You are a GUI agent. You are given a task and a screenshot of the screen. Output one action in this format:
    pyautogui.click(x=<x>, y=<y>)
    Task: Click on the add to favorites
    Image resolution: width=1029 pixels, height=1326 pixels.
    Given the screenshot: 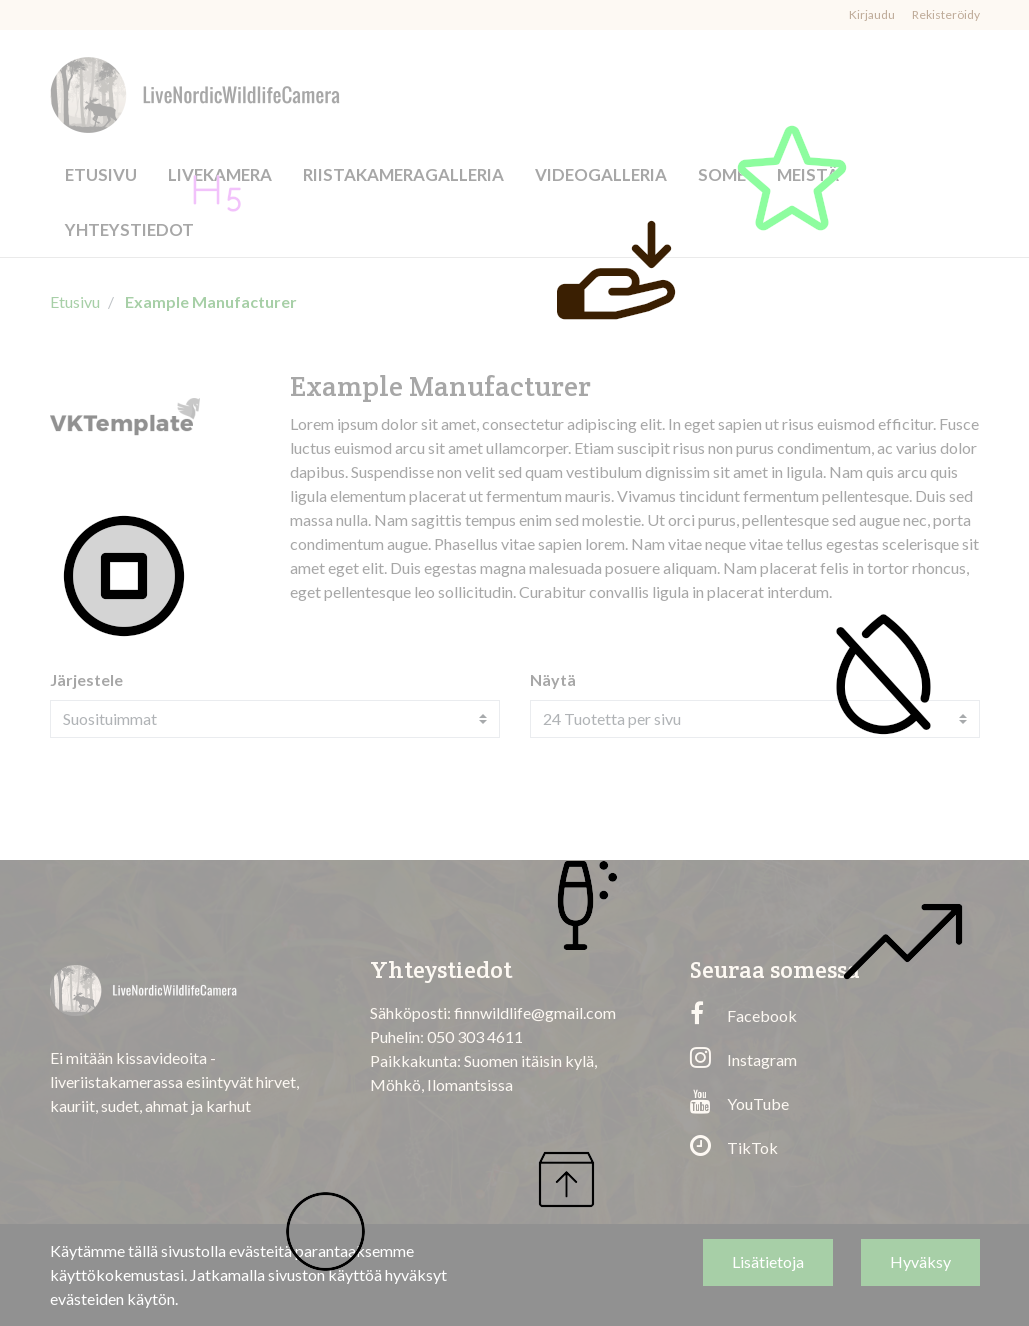 What is the action you would take?
    pyautogui.click(x=792, y=180)
    